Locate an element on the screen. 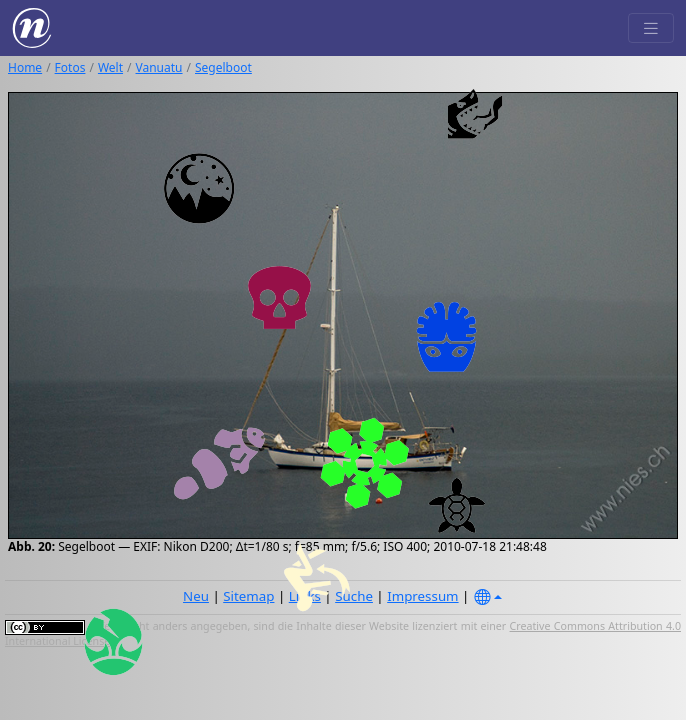 This screenshot has width=686, height=720. indicates acrobatic or gymnastic skill ability is located at coordinates (317, 577).